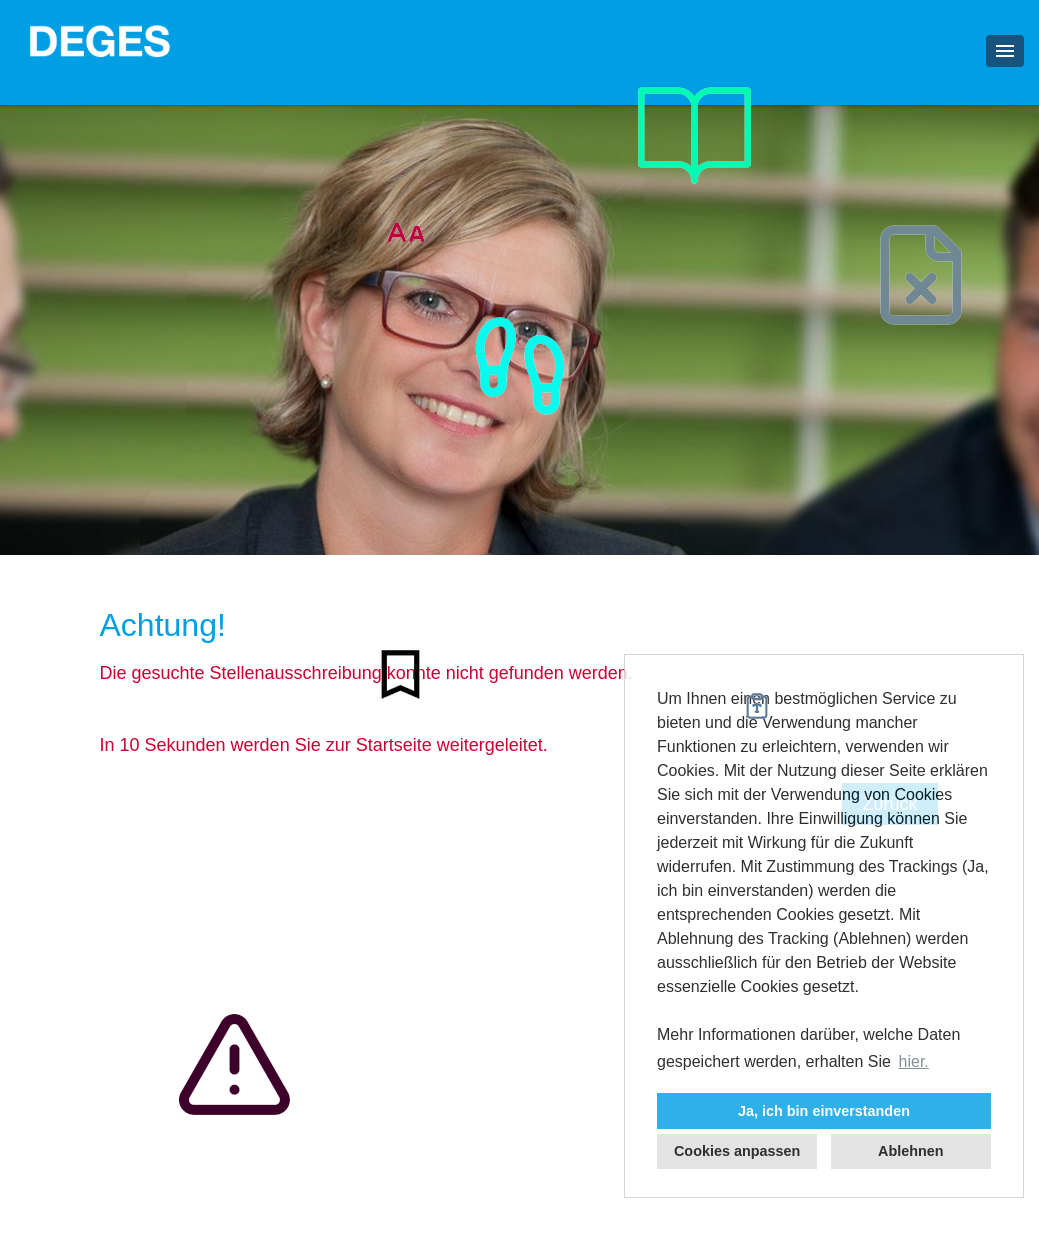 This screenshot has height=1243, width=1039. I want to click on view step count or walking activity, so click(520, 366).